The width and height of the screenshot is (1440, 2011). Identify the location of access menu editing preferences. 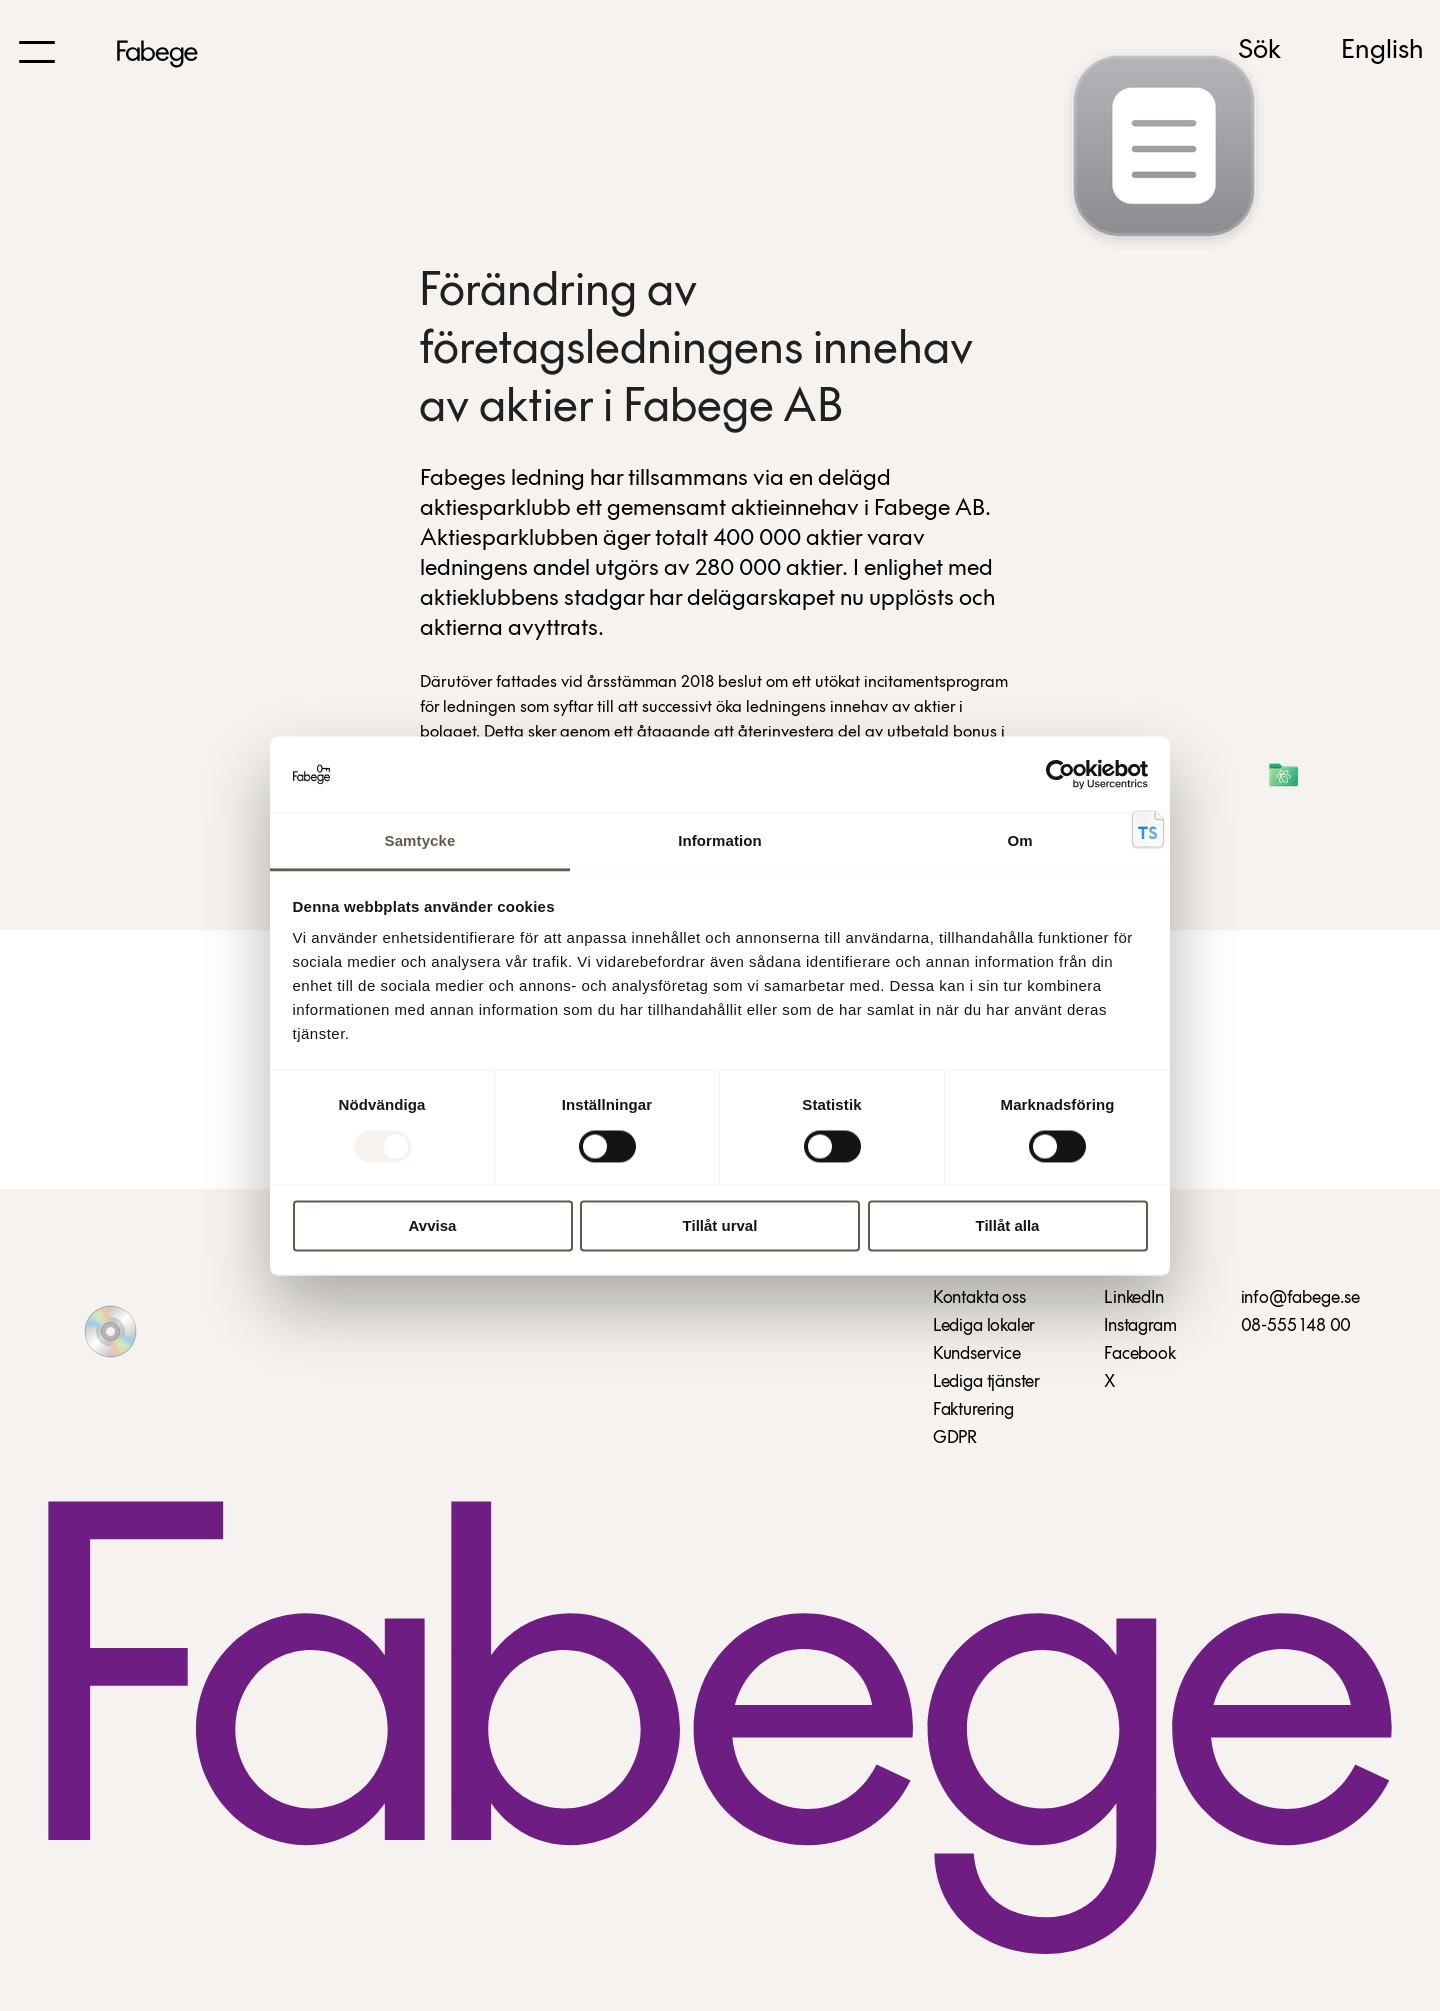
(1164, 149).